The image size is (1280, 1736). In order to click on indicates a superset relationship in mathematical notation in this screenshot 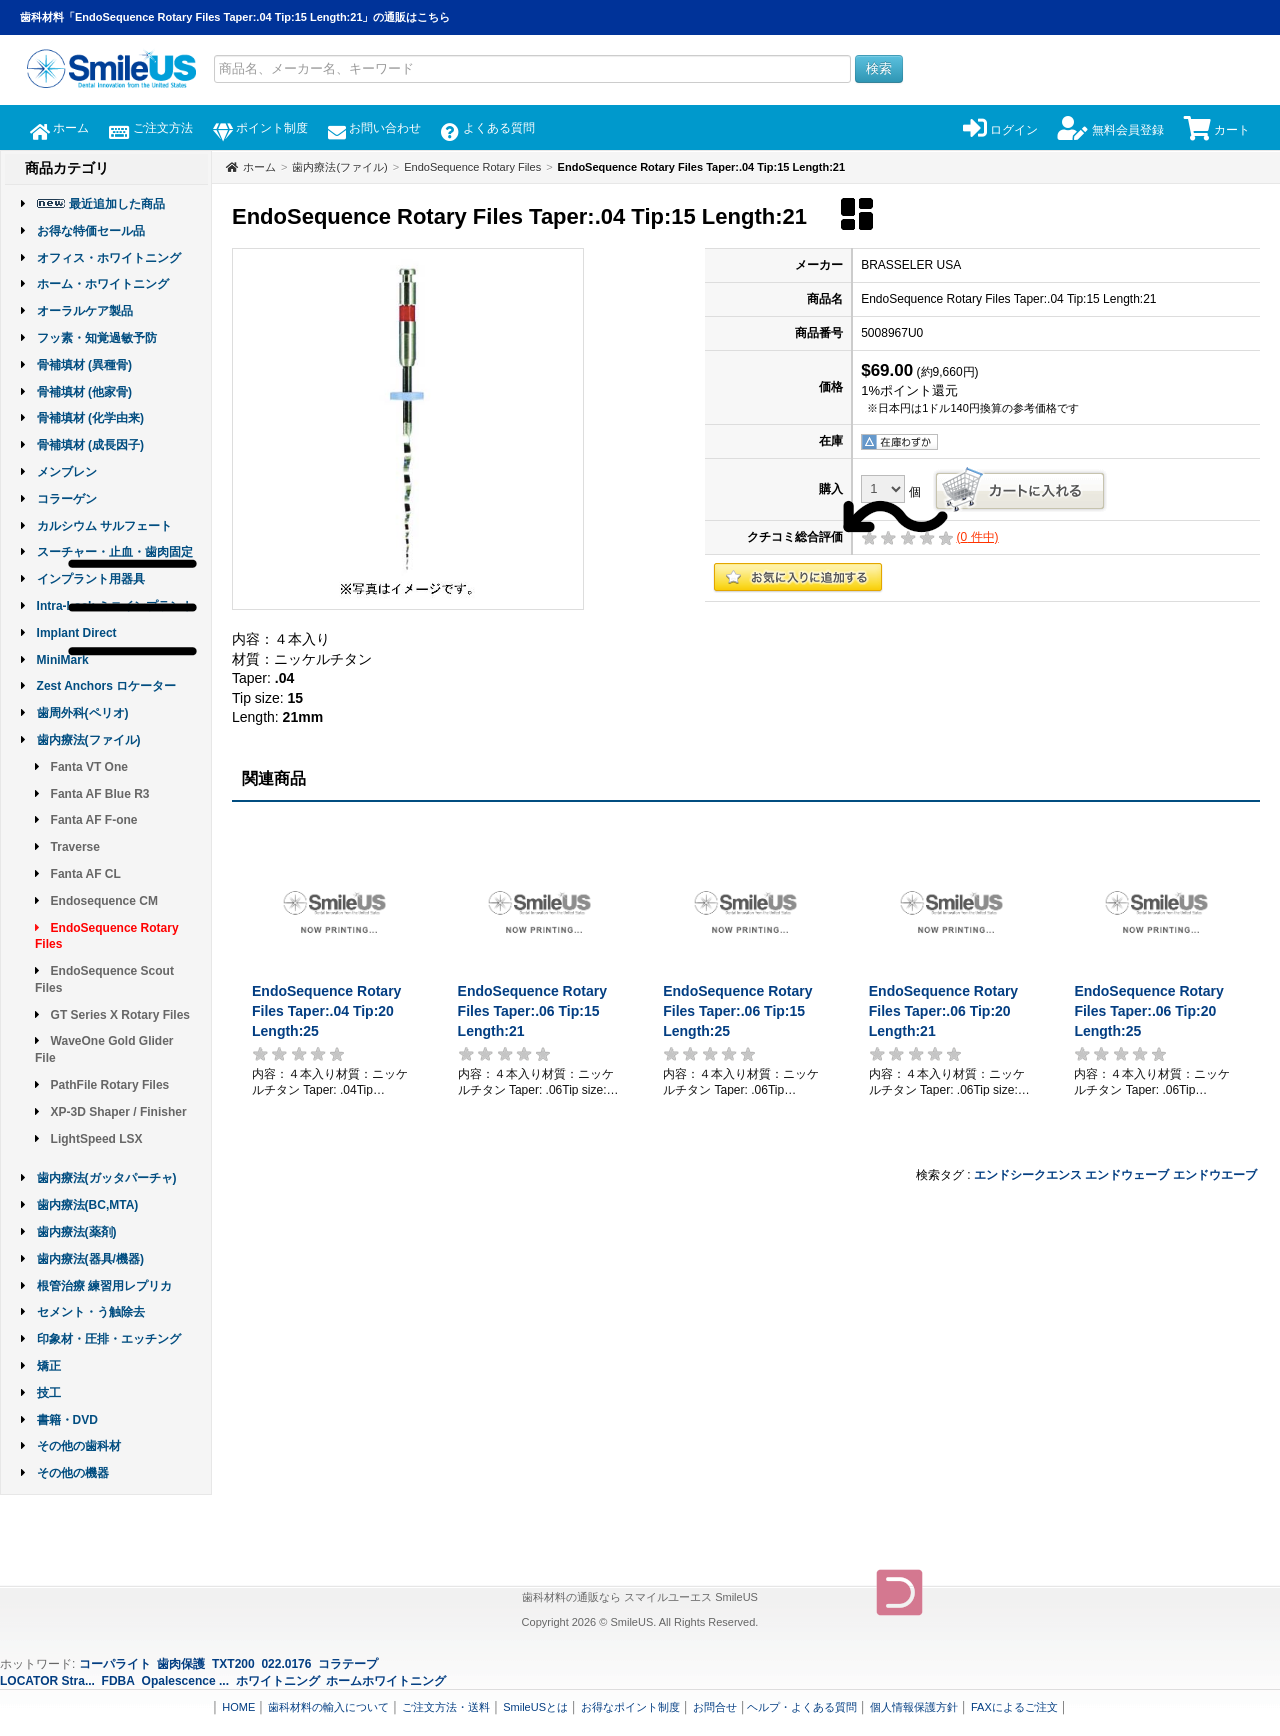, I will do `click(899, 1592)`.